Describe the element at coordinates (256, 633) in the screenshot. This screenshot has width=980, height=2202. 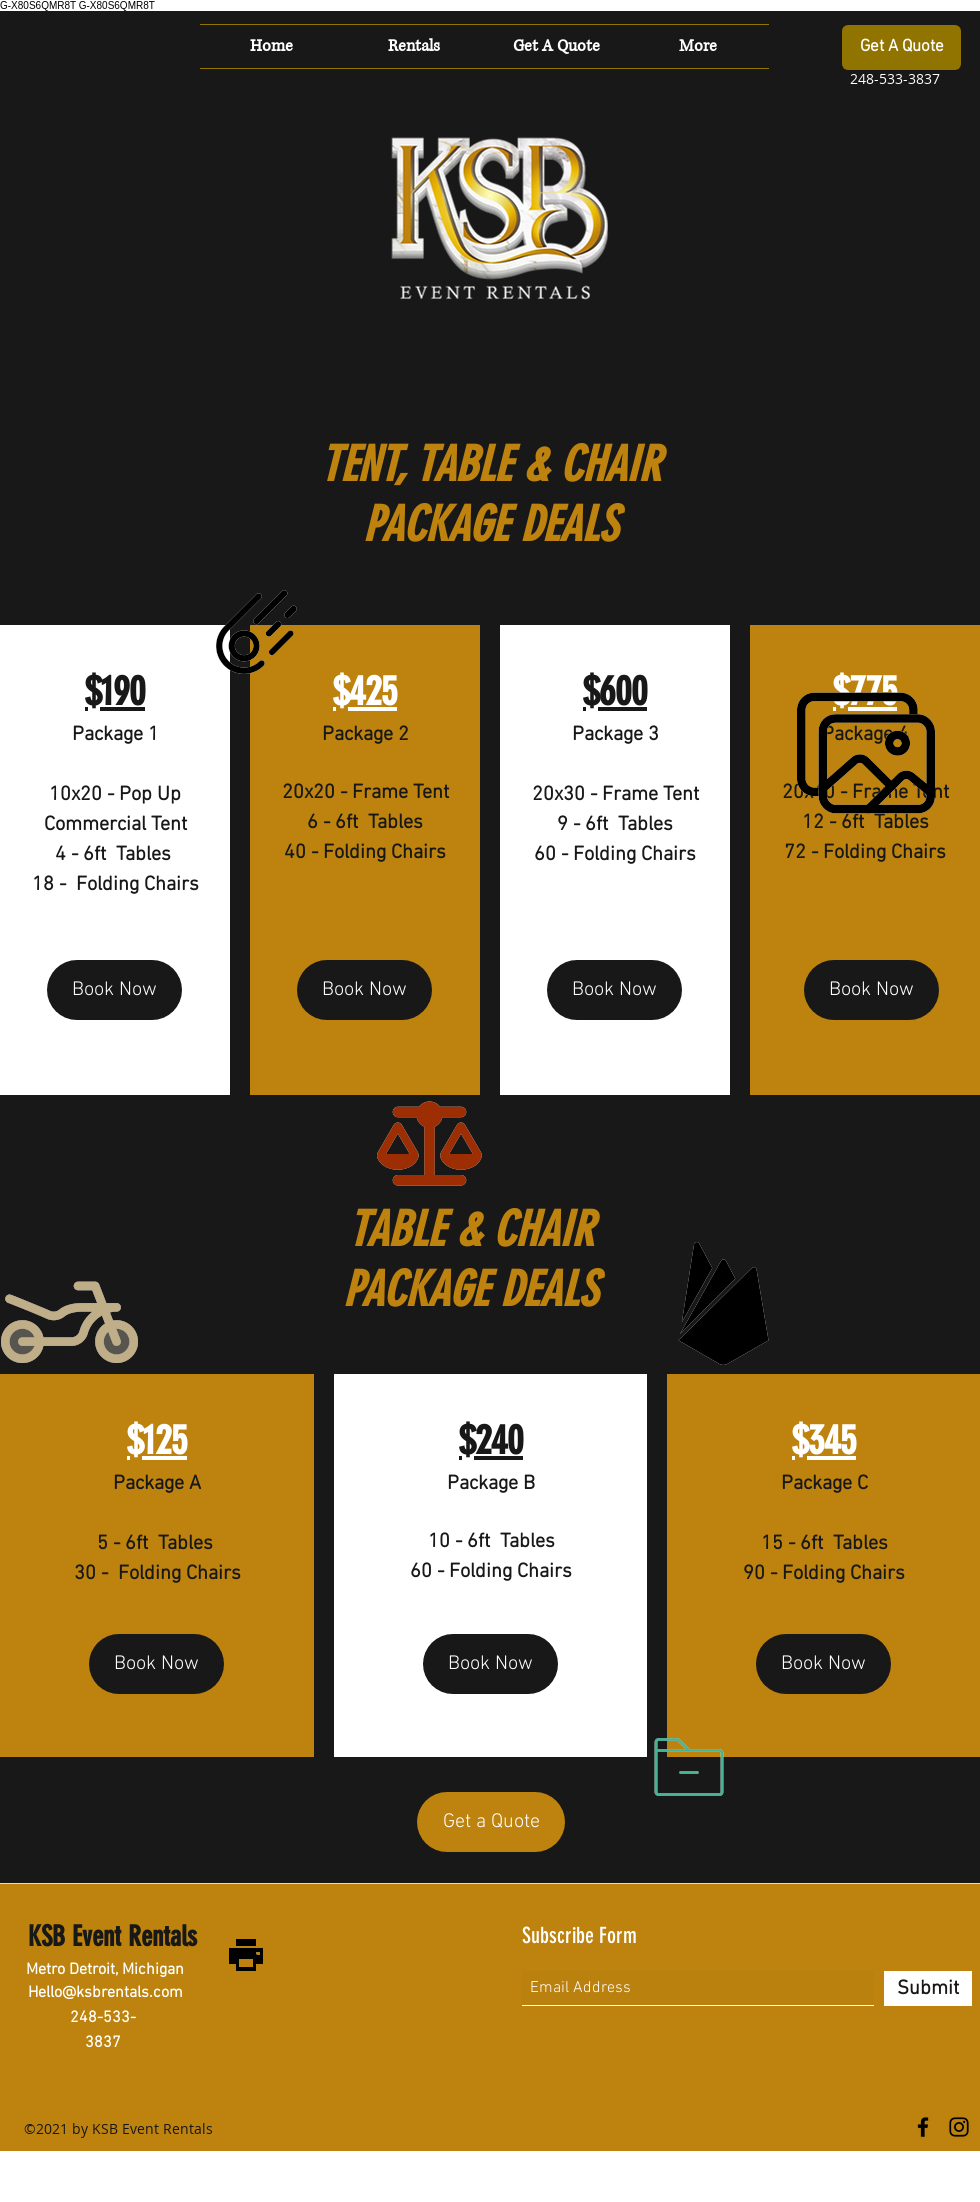
I see `indicates a trending or viral item` at that location.